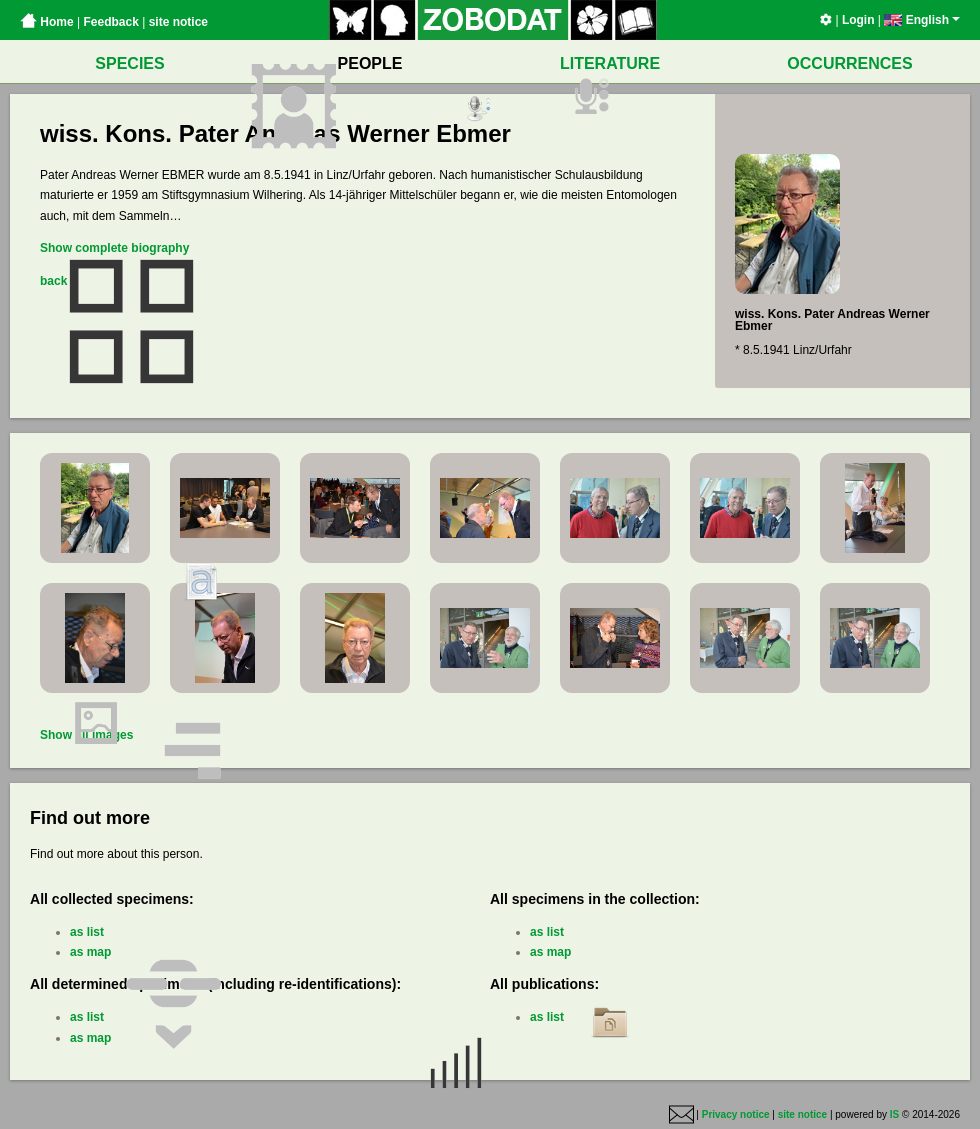  I want to click on generic image file type indicator, so click(96, 723).